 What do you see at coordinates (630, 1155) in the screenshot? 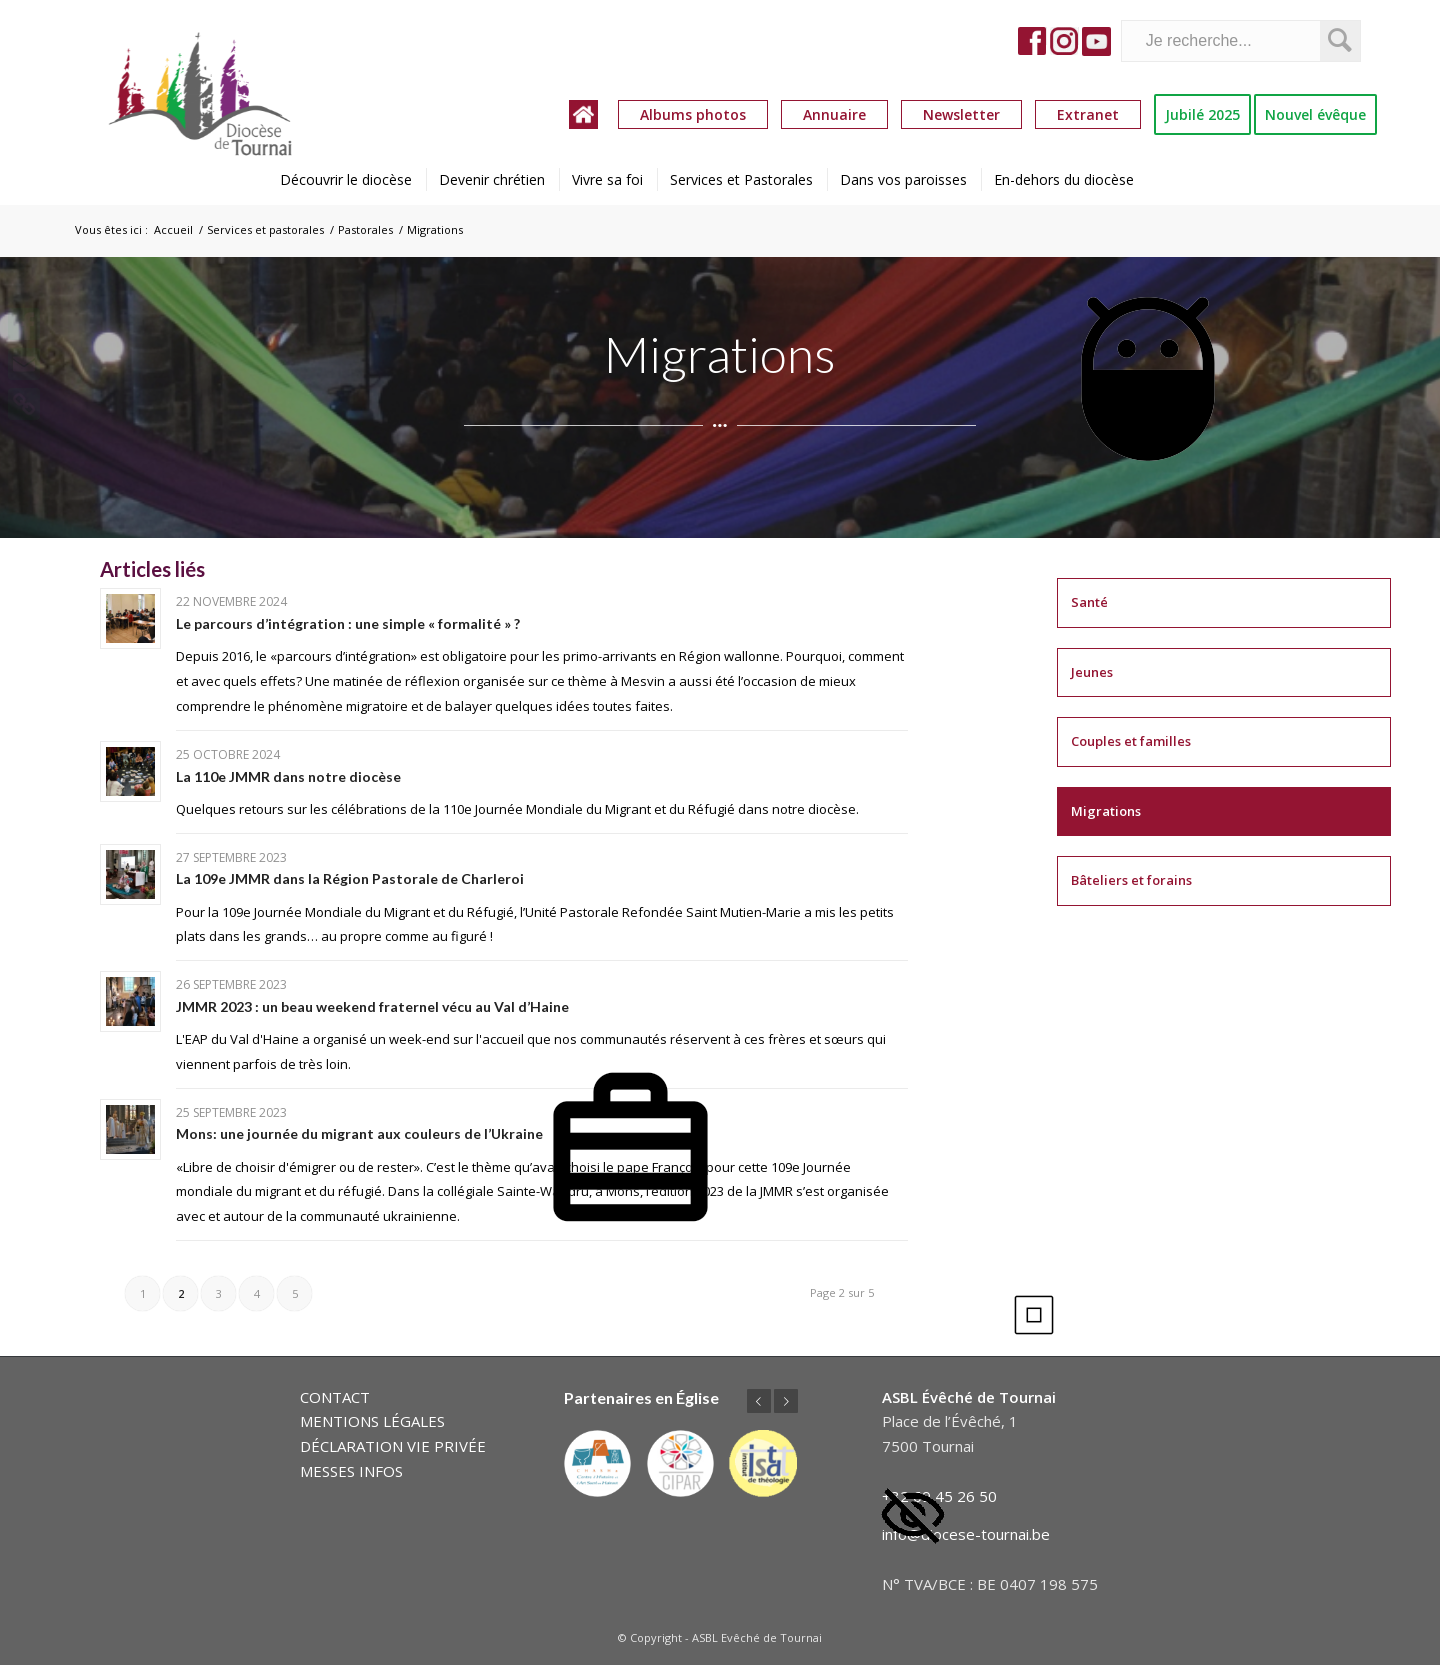
I see `access work or business-related files` at bounding box center [630, 1155].